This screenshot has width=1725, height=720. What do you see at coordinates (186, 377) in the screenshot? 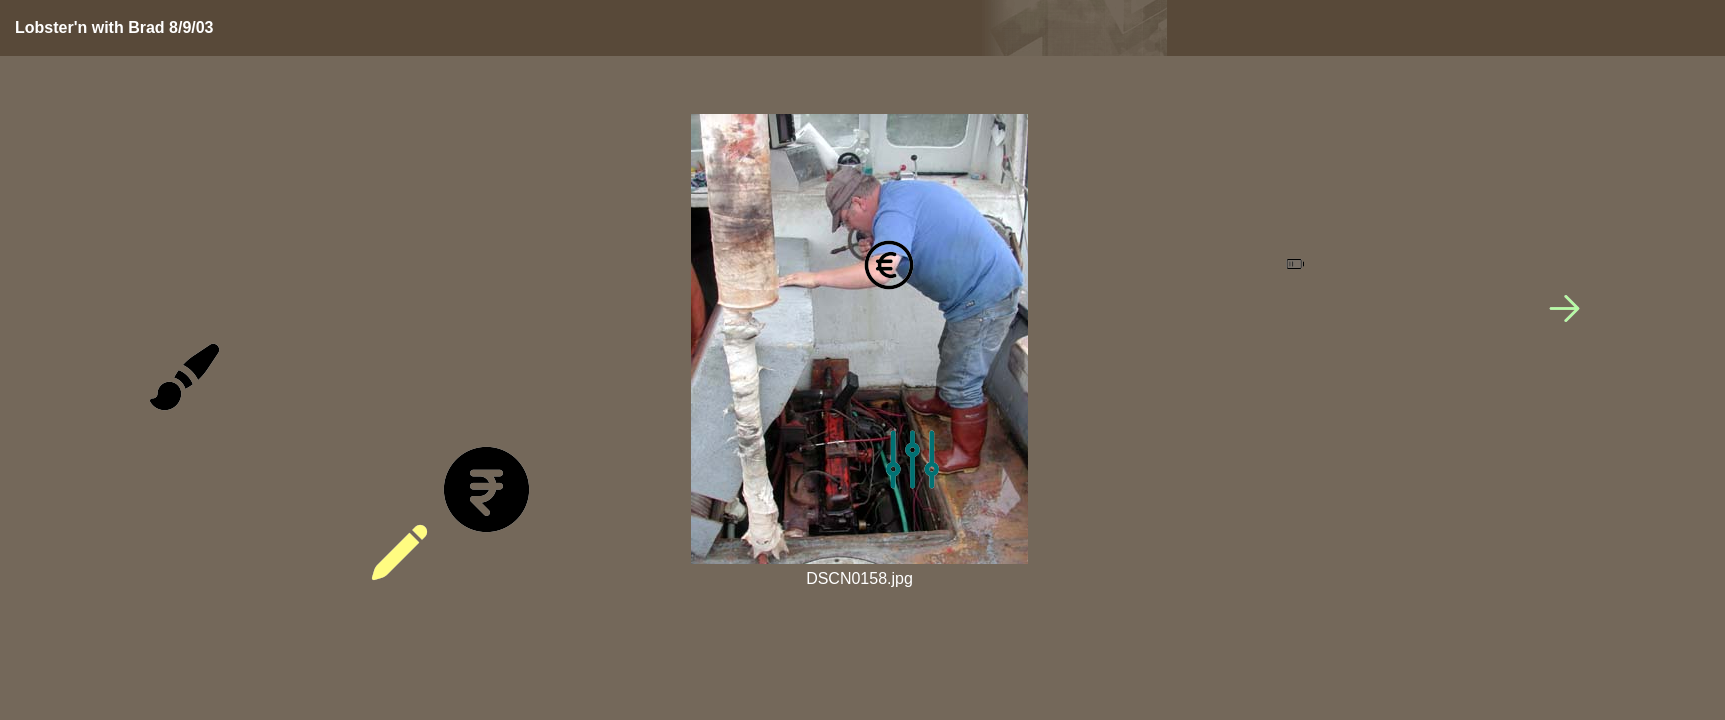
I see `access drawing or painting tools` at bounding box center [186, 377].